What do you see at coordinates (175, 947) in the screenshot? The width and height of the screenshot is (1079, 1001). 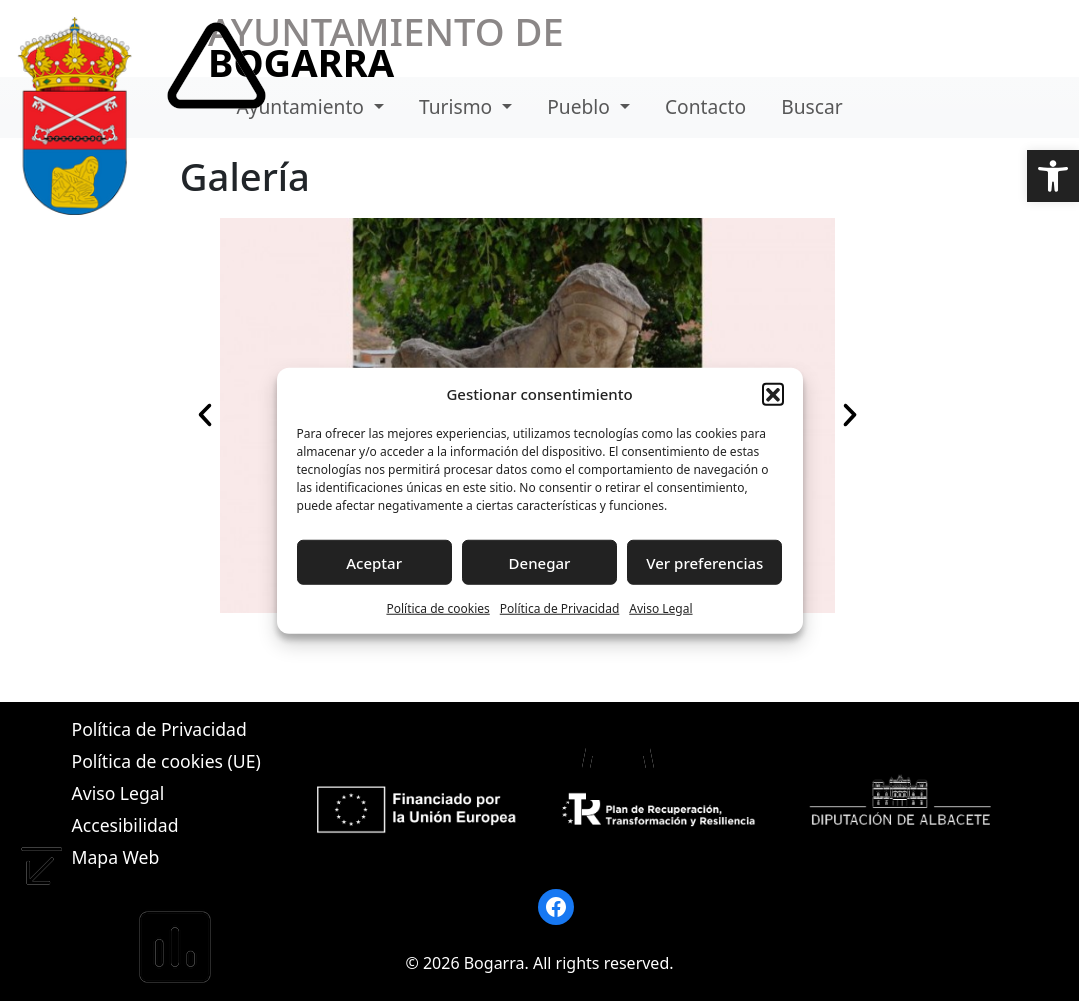 I see `view poll results` at bounding box center [175, 947].